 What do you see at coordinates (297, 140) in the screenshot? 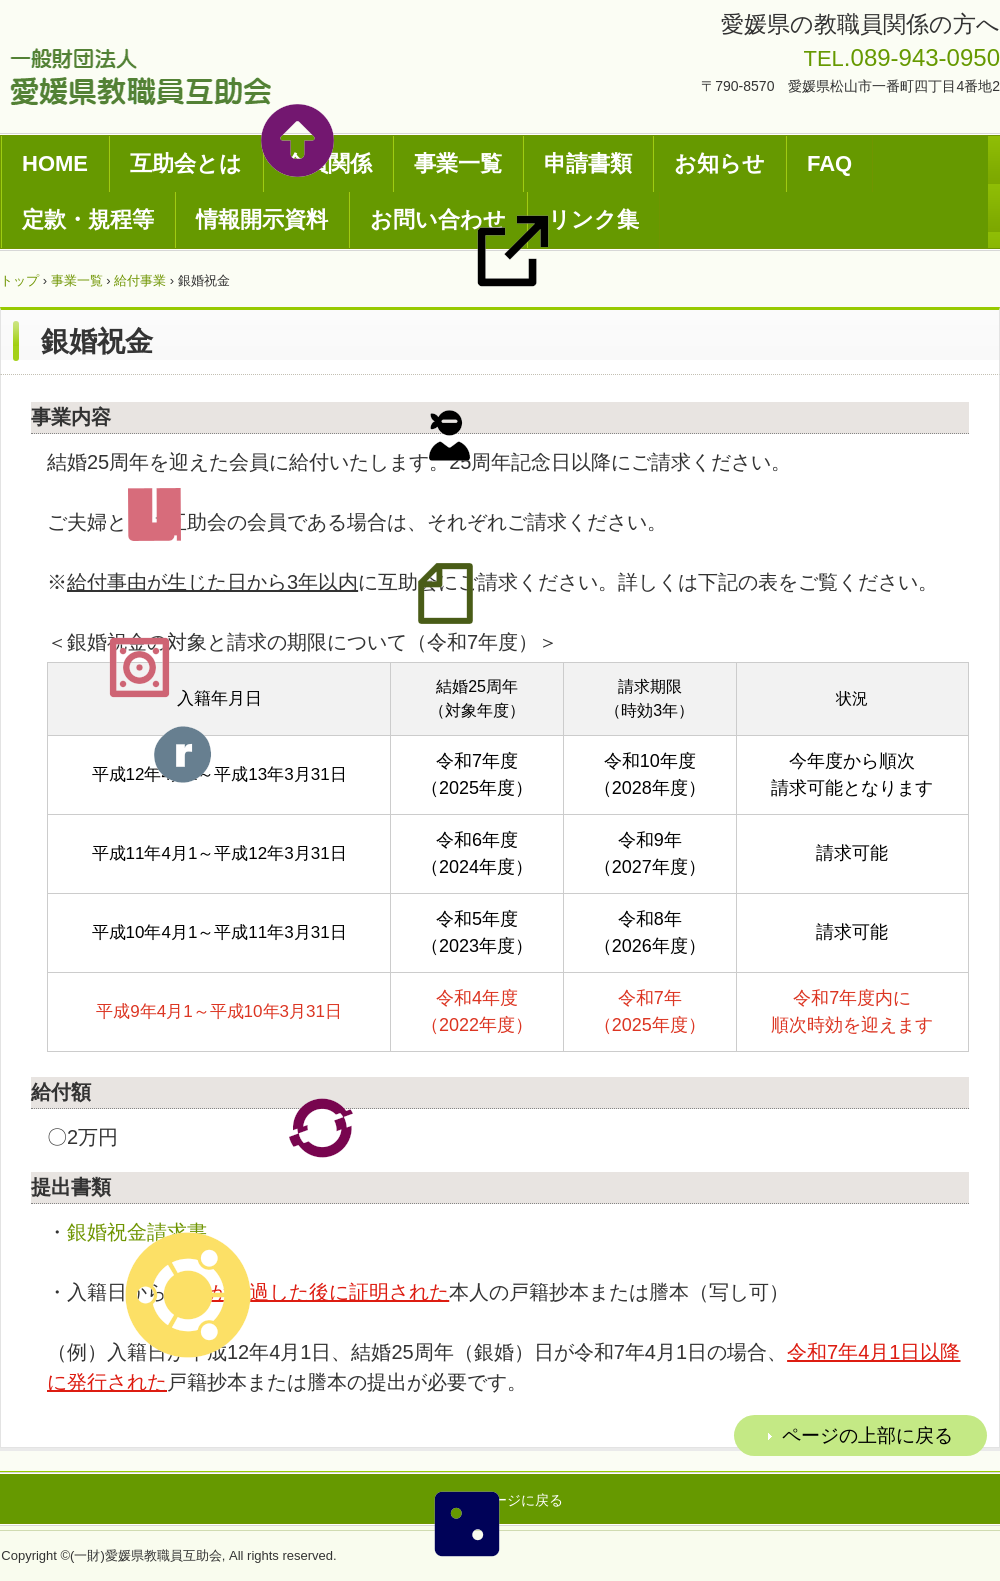
I see `upload a file or document` at bounding box center [297, 140].